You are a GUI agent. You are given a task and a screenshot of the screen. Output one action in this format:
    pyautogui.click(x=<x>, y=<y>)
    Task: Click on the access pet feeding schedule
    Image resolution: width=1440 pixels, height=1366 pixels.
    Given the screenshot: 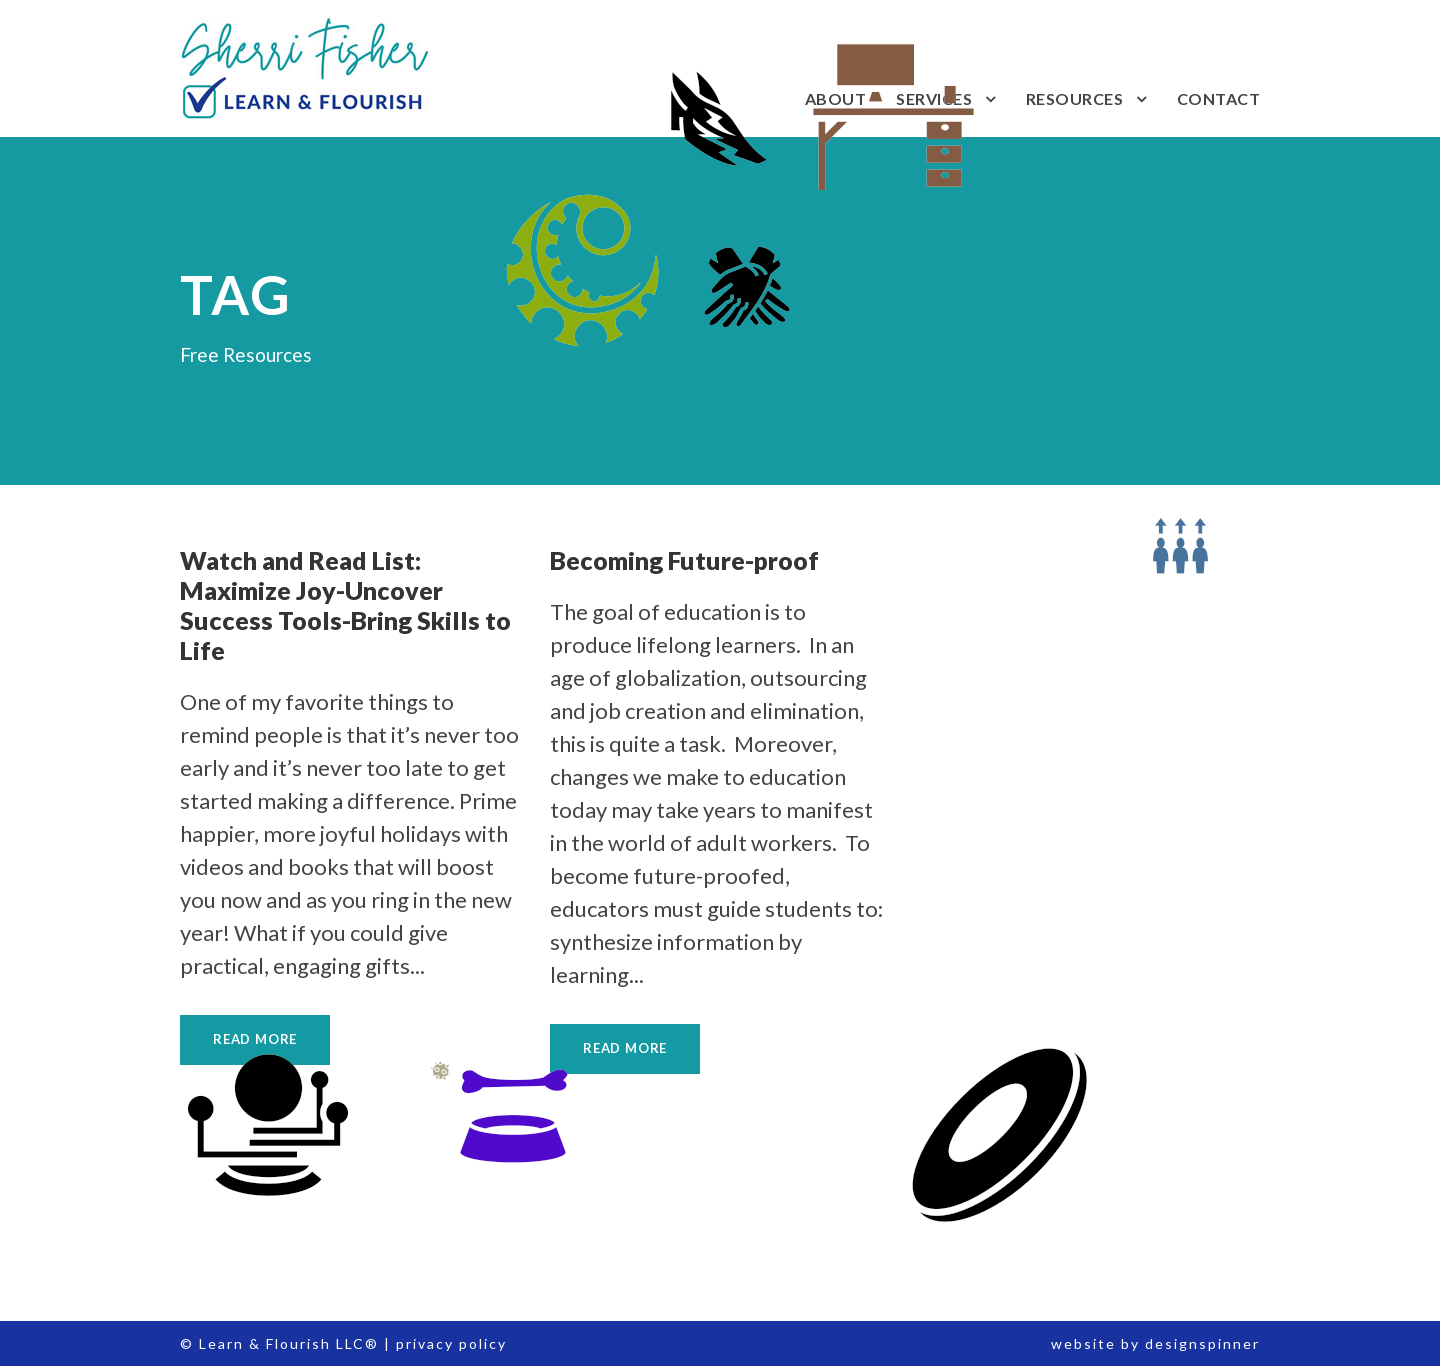 What is the action you would take?
    pyautogui.click(x=513, y=1111)
    